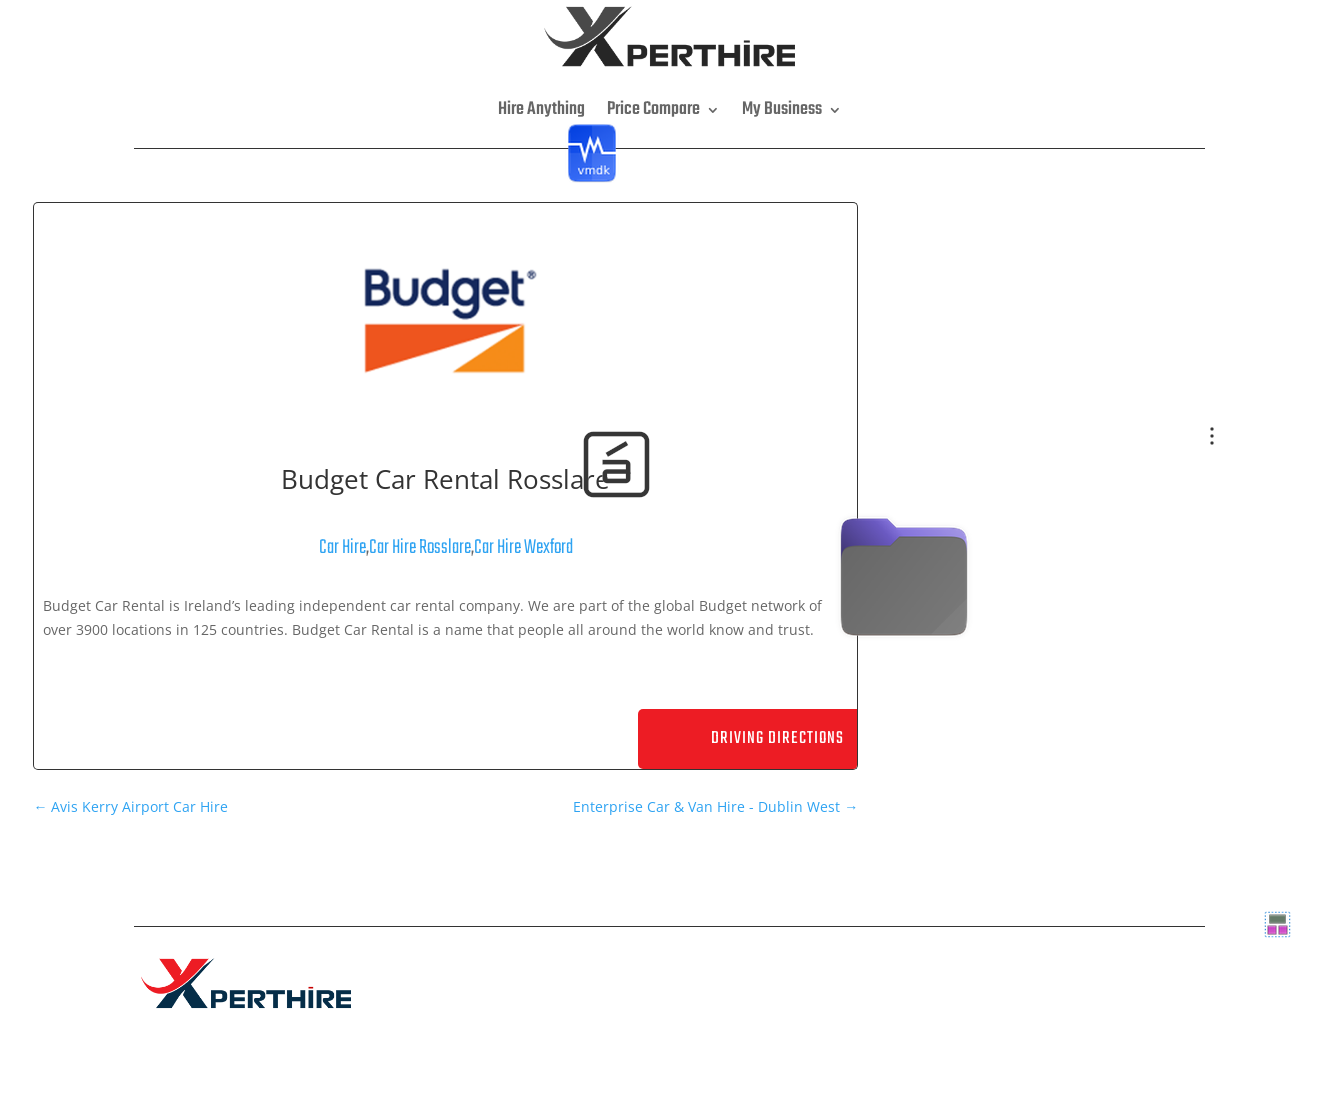 This screenshot has width=1339, height=1093. Describe the element at coordinates (1212, 436) in the screenshot. I see `access more options or settings` at that location.